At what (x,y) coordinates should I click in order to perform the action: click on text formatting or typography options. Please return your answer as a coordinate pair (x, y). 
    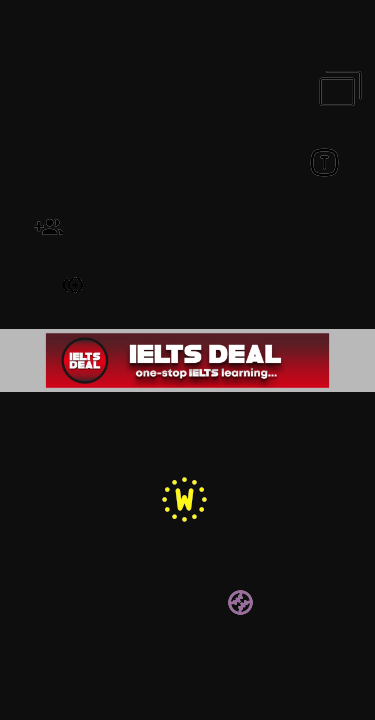
    Looking at the image, I should click on (324, 162).